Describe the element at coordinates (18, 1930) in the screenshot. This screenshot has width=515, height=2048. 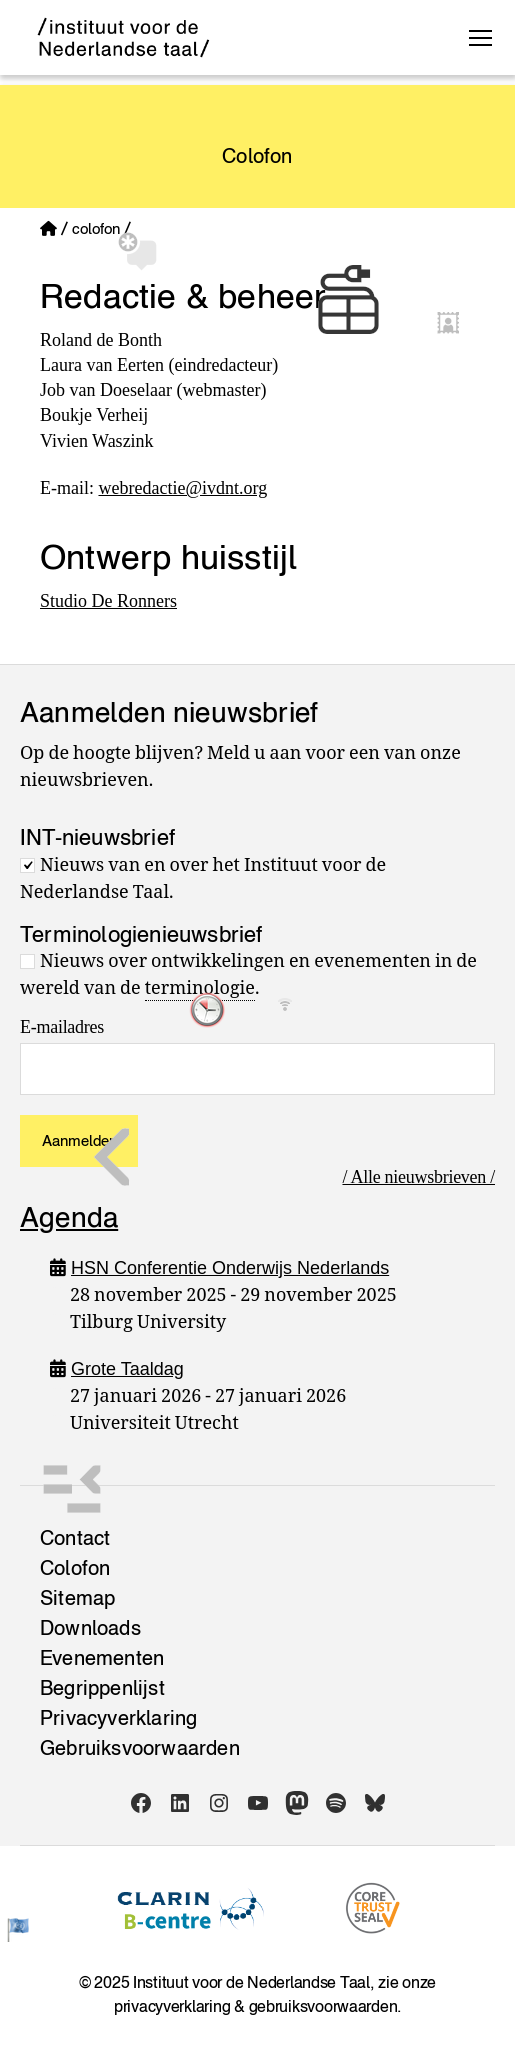
I see `access language and region settings` at that location.